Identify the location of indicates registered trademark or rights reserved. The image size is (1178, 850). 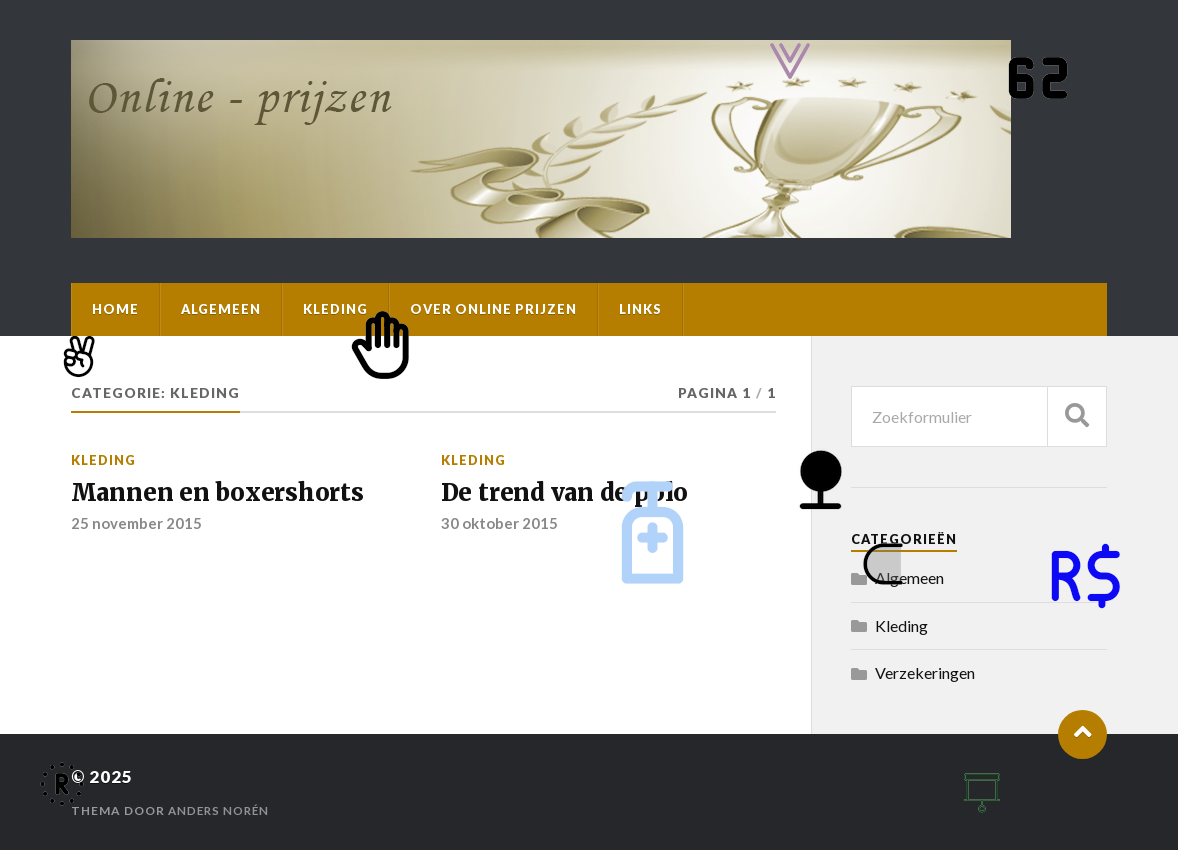
(62, 784).